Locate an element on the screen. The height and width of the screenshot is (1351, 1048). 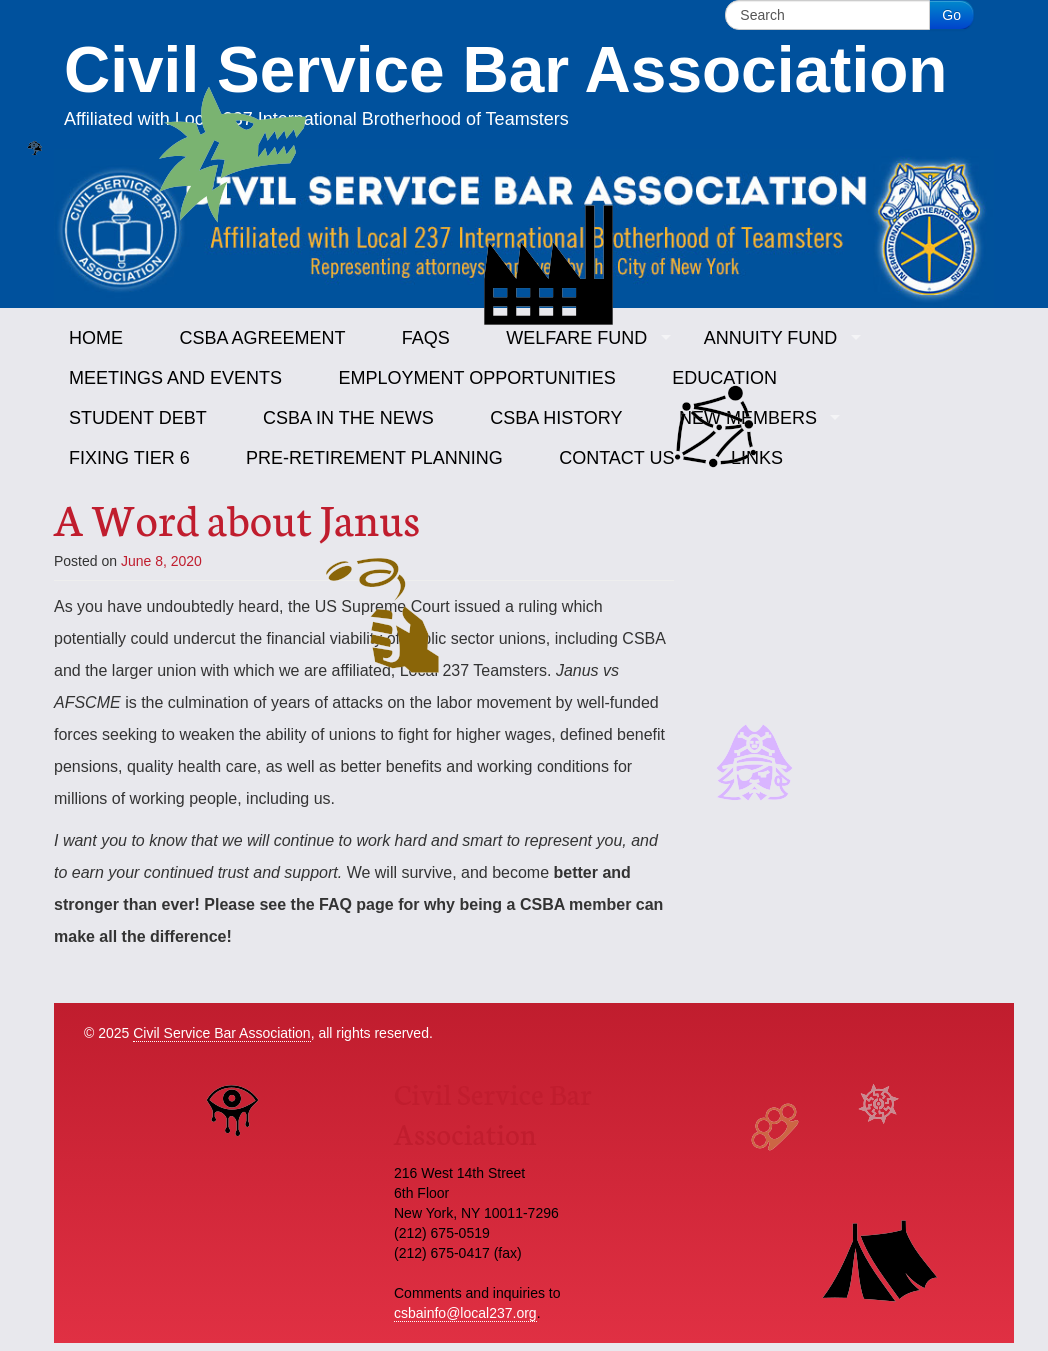
access factory or manufacturing settings is located at coordinates (548, 260).